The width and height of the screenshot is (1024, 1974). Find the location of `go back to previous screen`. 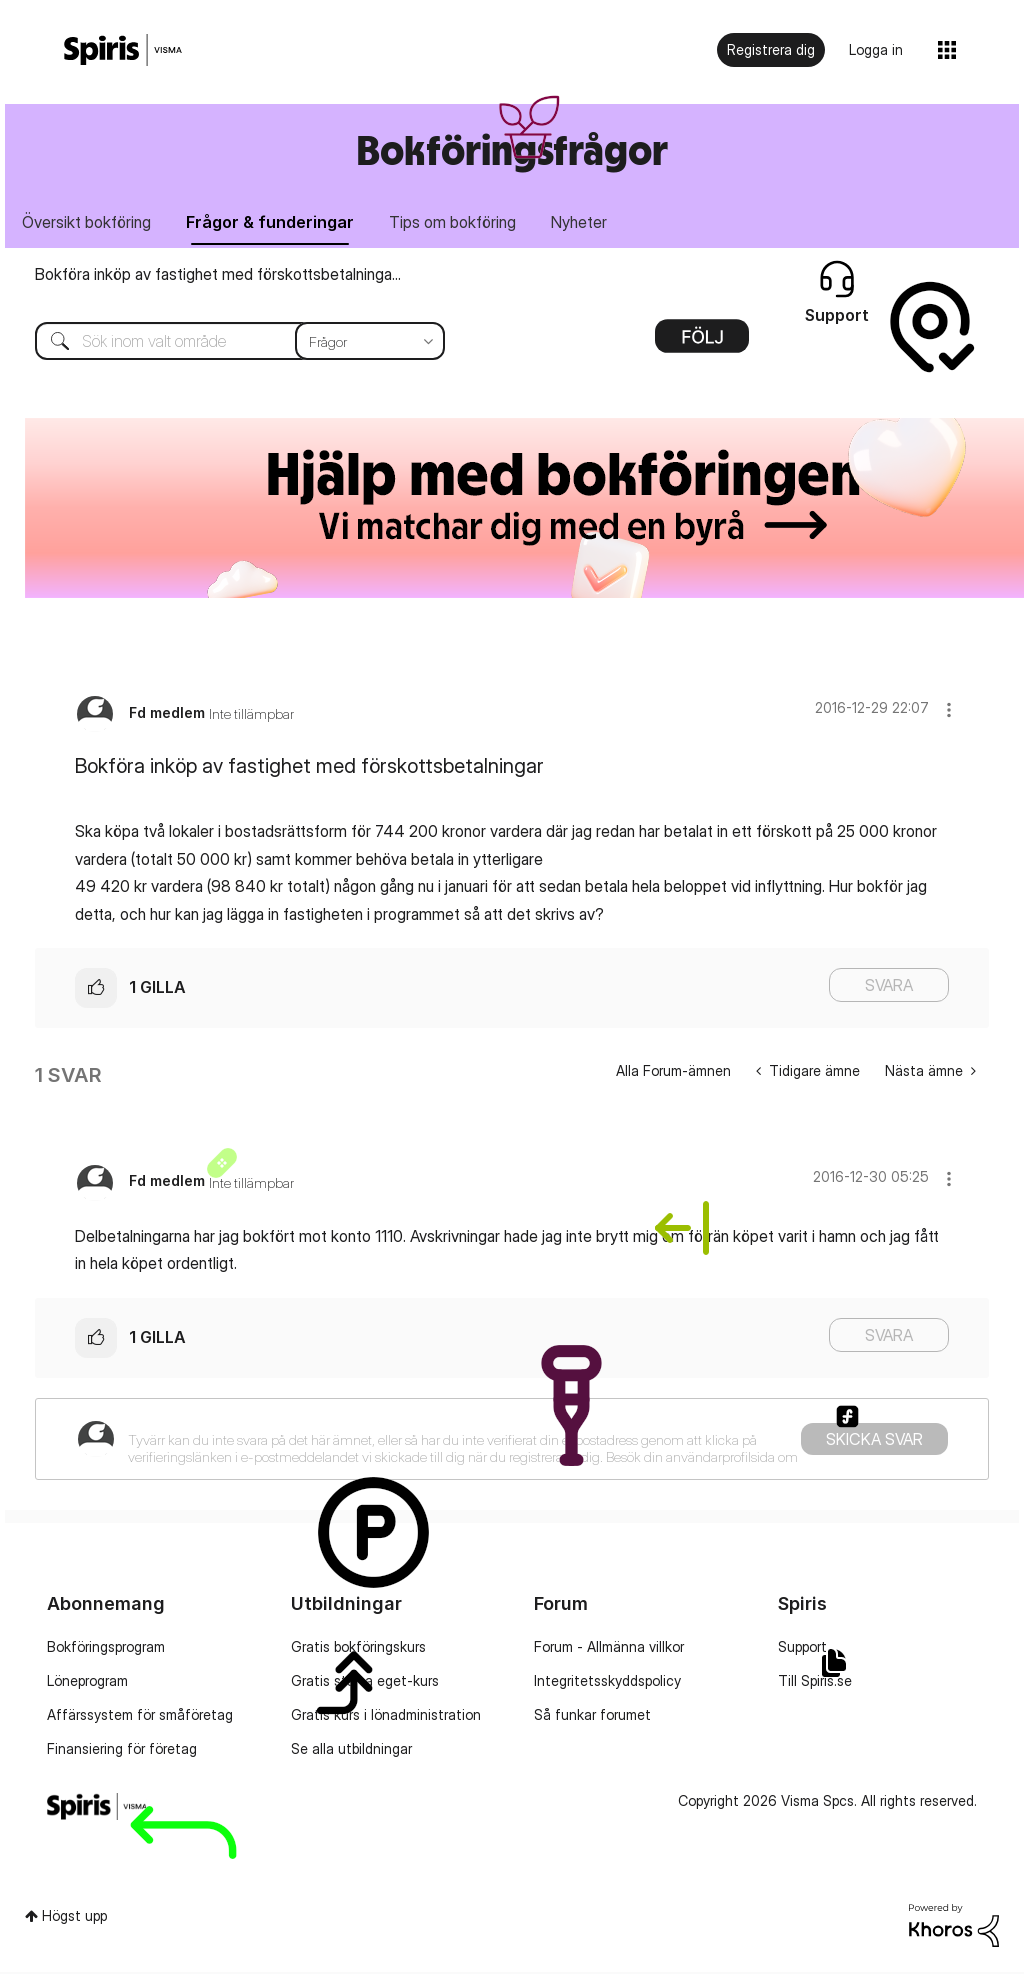

go back to previous screen is located at coordinates (183, 1832).